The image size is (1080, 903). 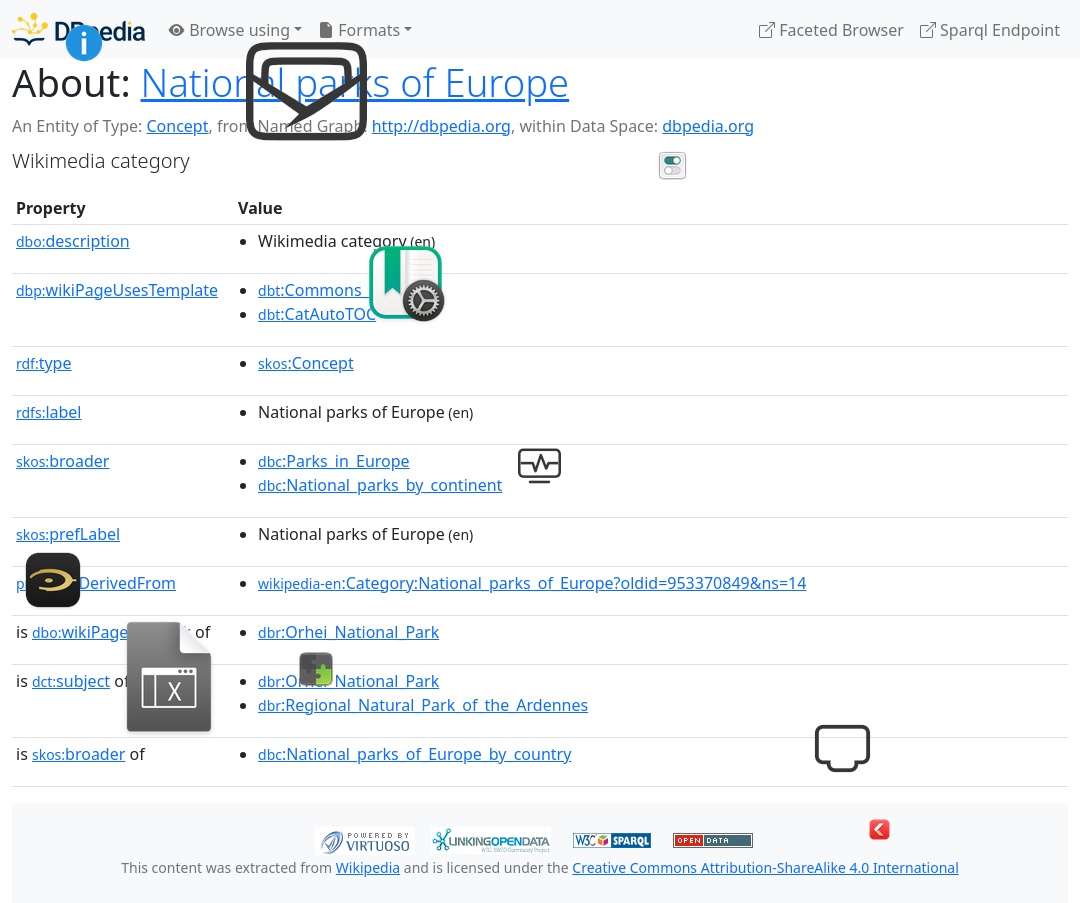 What do you see at coordinates (53, 580) in the screenshot?
I see `open the halo app` at bounding box center [53, 580].